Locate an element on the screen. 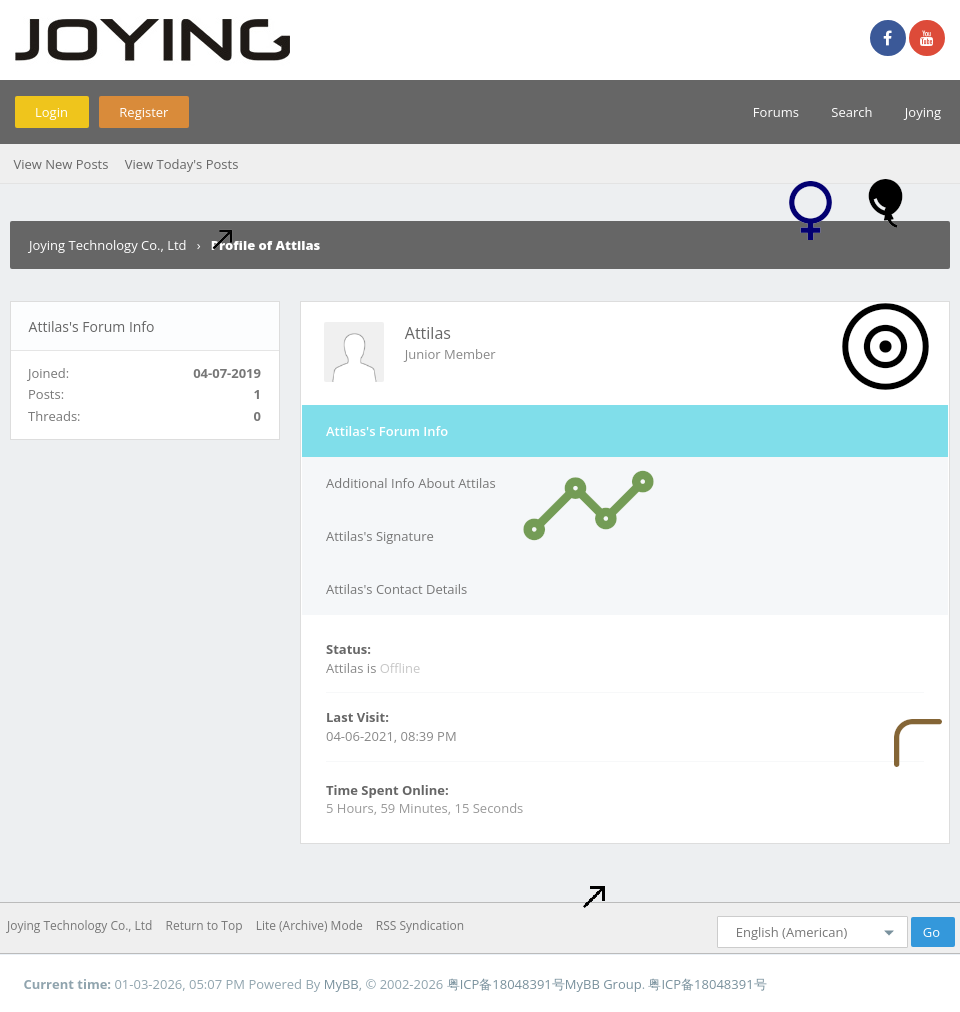 This screenshot has height=1012, width=960. apply rounded corners to a selected element is located at coordinates (918, 743).